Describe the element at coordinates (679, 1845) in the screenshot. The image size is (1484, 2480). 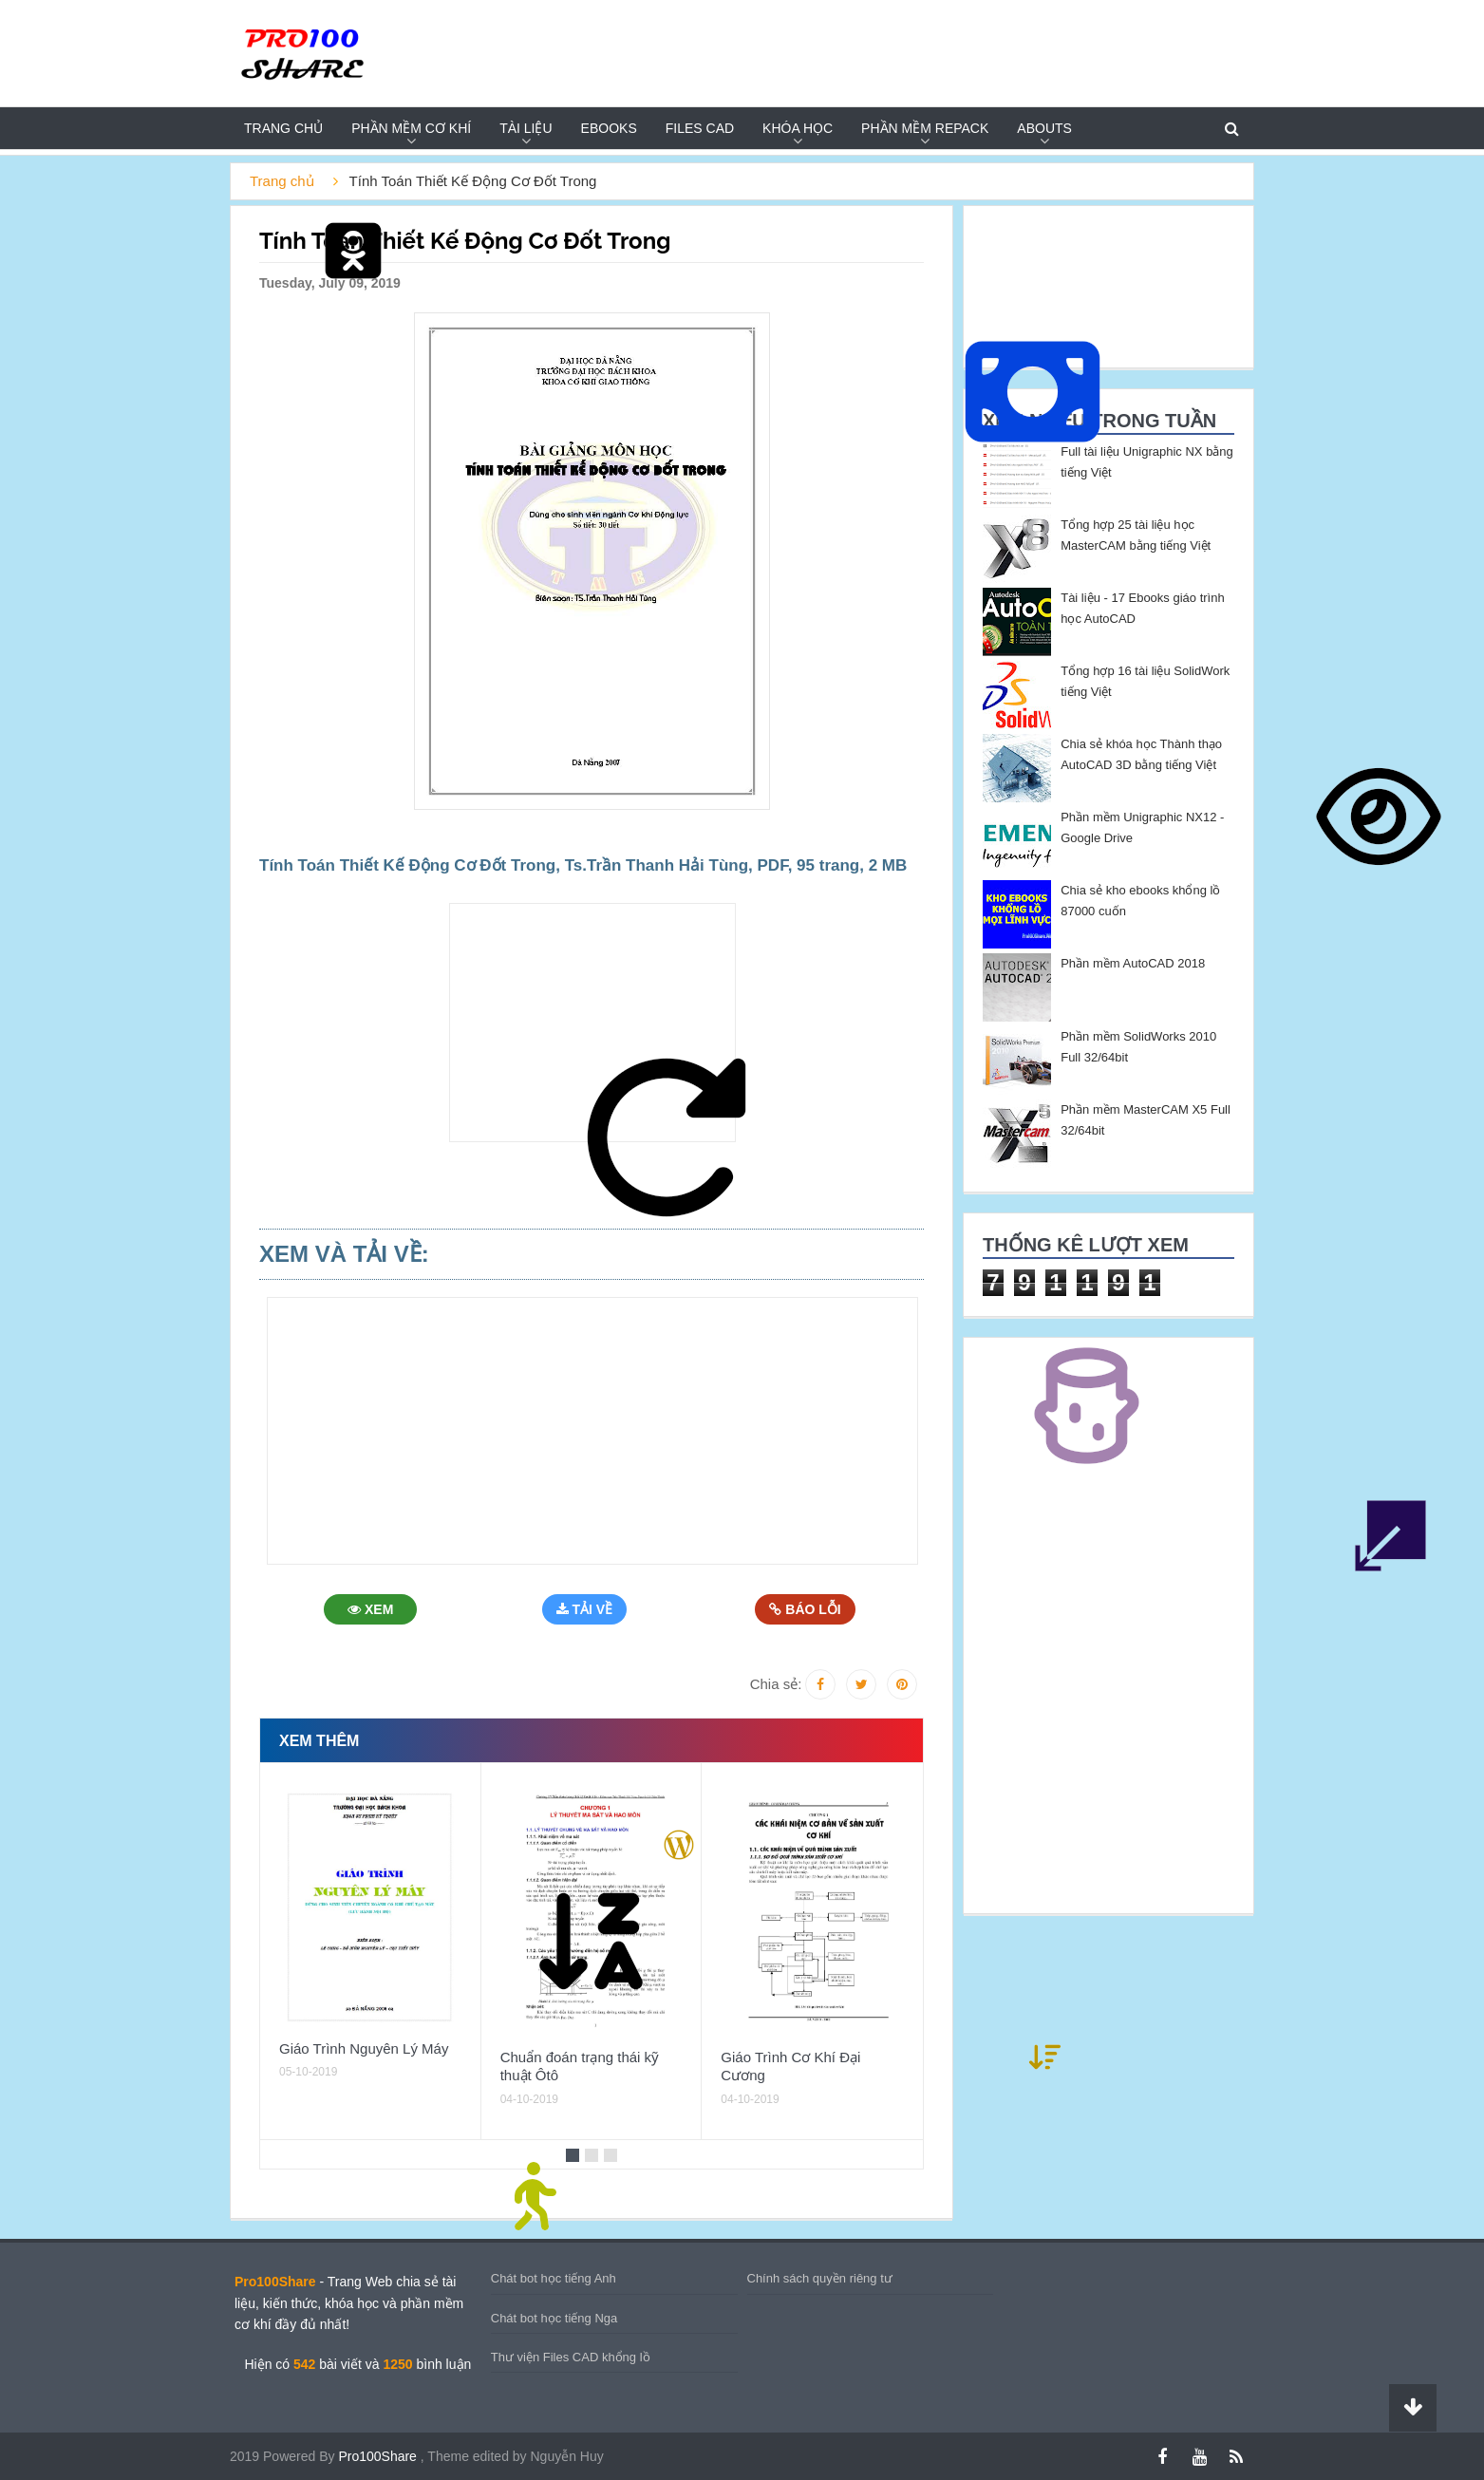
I see `wordpress logo` at that location.